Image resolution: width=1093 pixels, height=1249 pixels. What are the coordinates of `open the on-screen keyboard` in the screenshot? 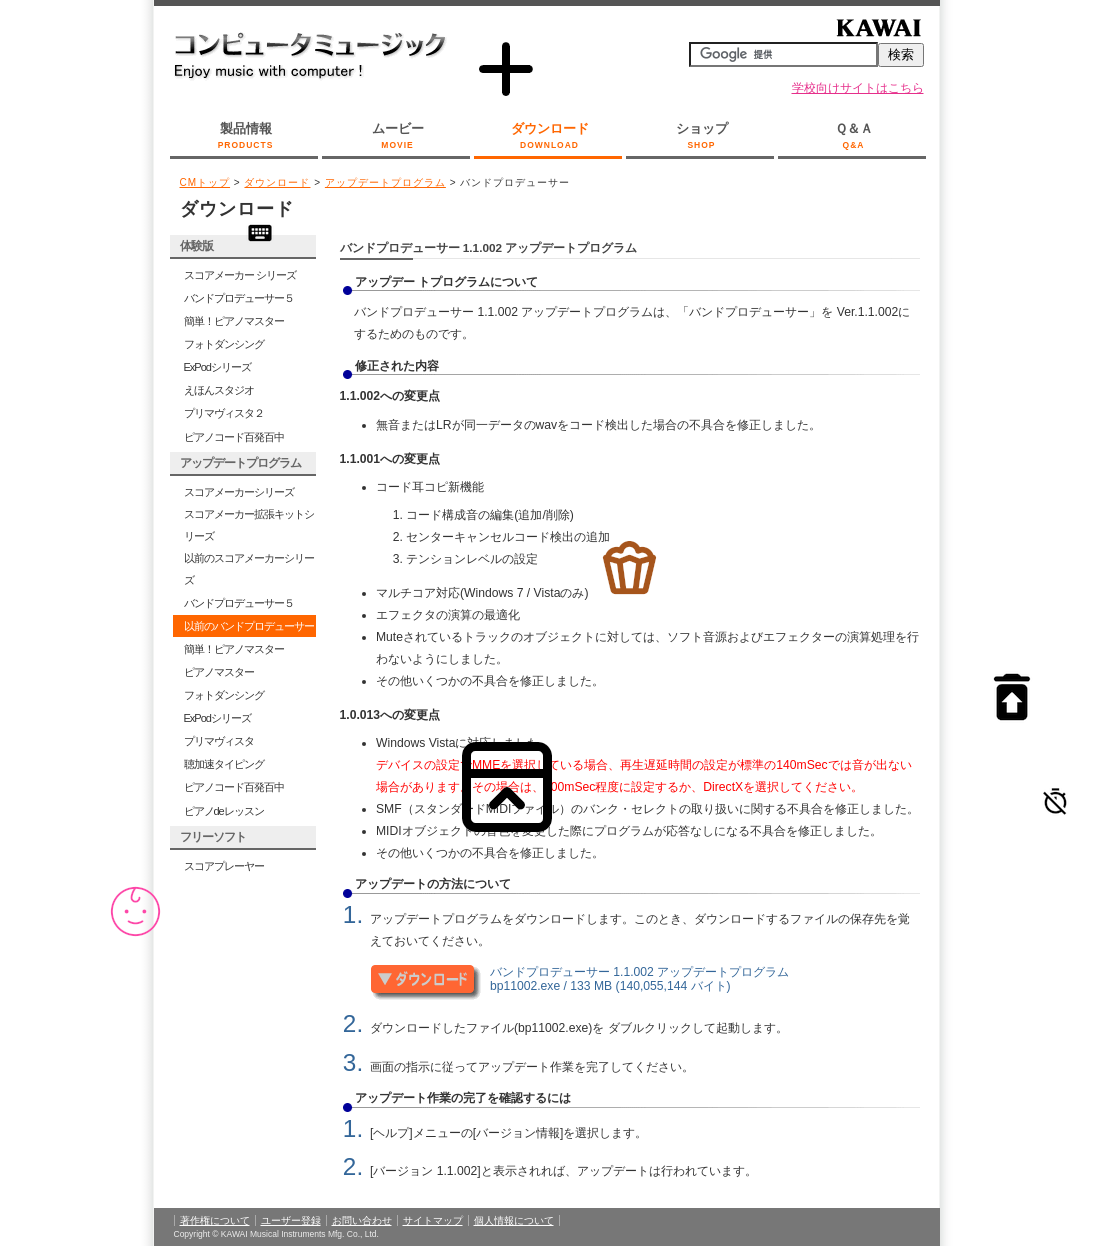 It's located at (260, 233).